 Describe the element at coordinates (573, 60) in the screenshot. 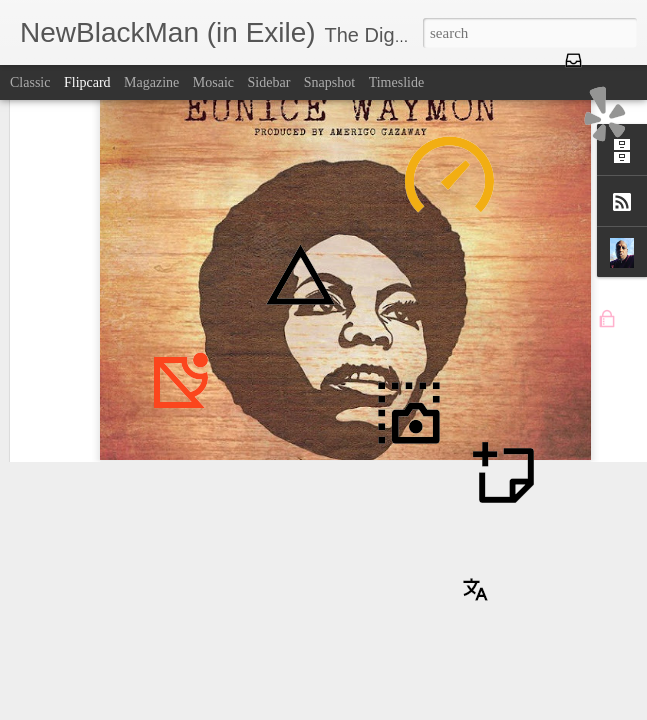

I see `view your inbox` at that location.